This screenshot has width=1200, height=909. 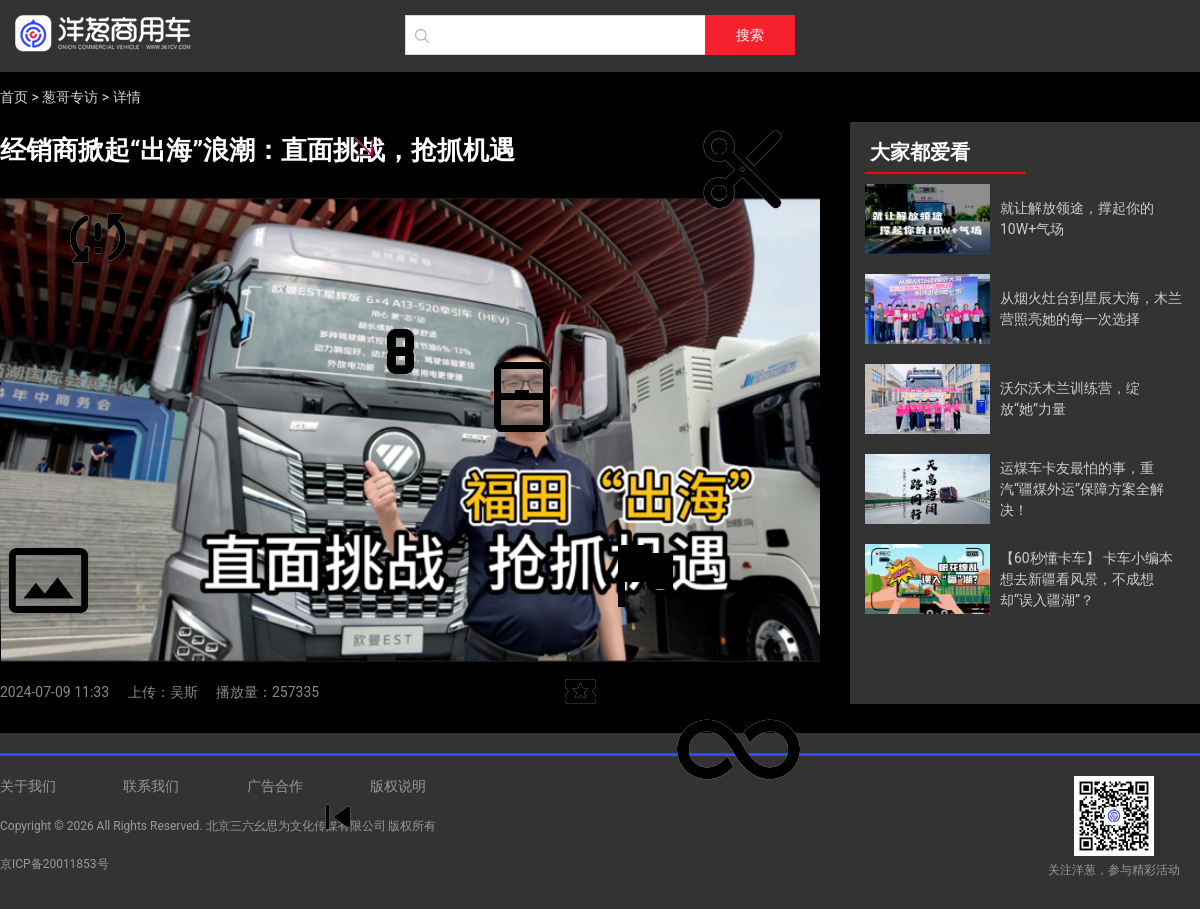 I want to click on indicates item number 8 in a list or sequence, so click(x=400, y=351).